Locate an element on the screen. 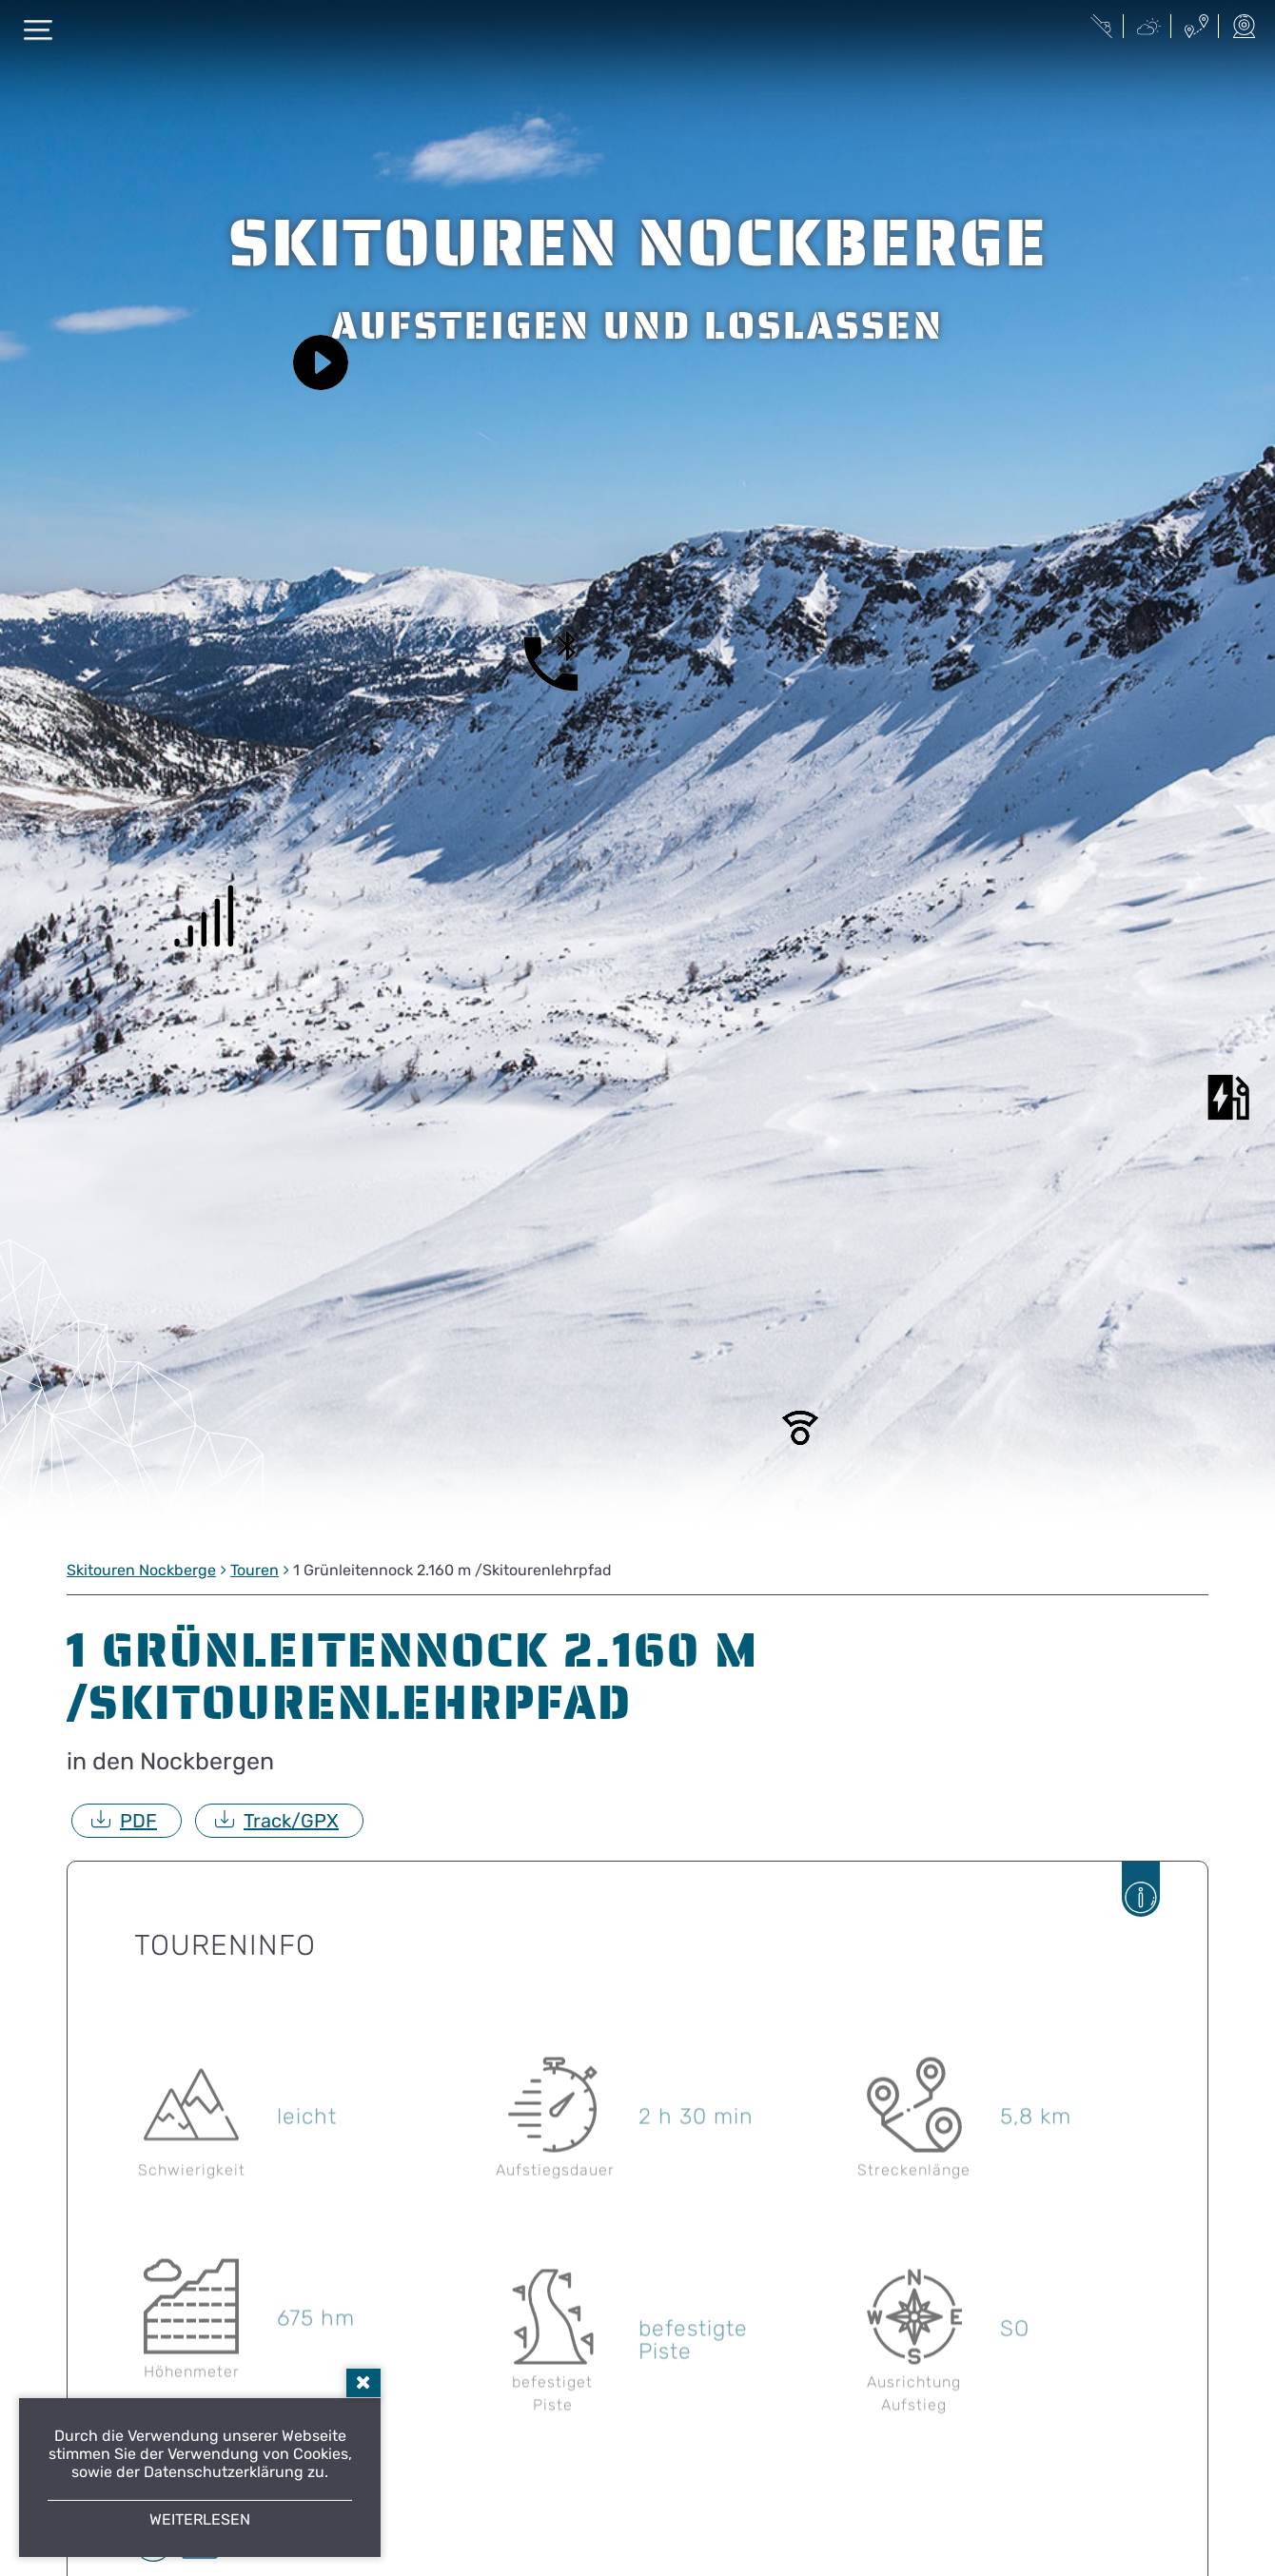  indicates full cellular signal strength is located at coordinates (206, 920).